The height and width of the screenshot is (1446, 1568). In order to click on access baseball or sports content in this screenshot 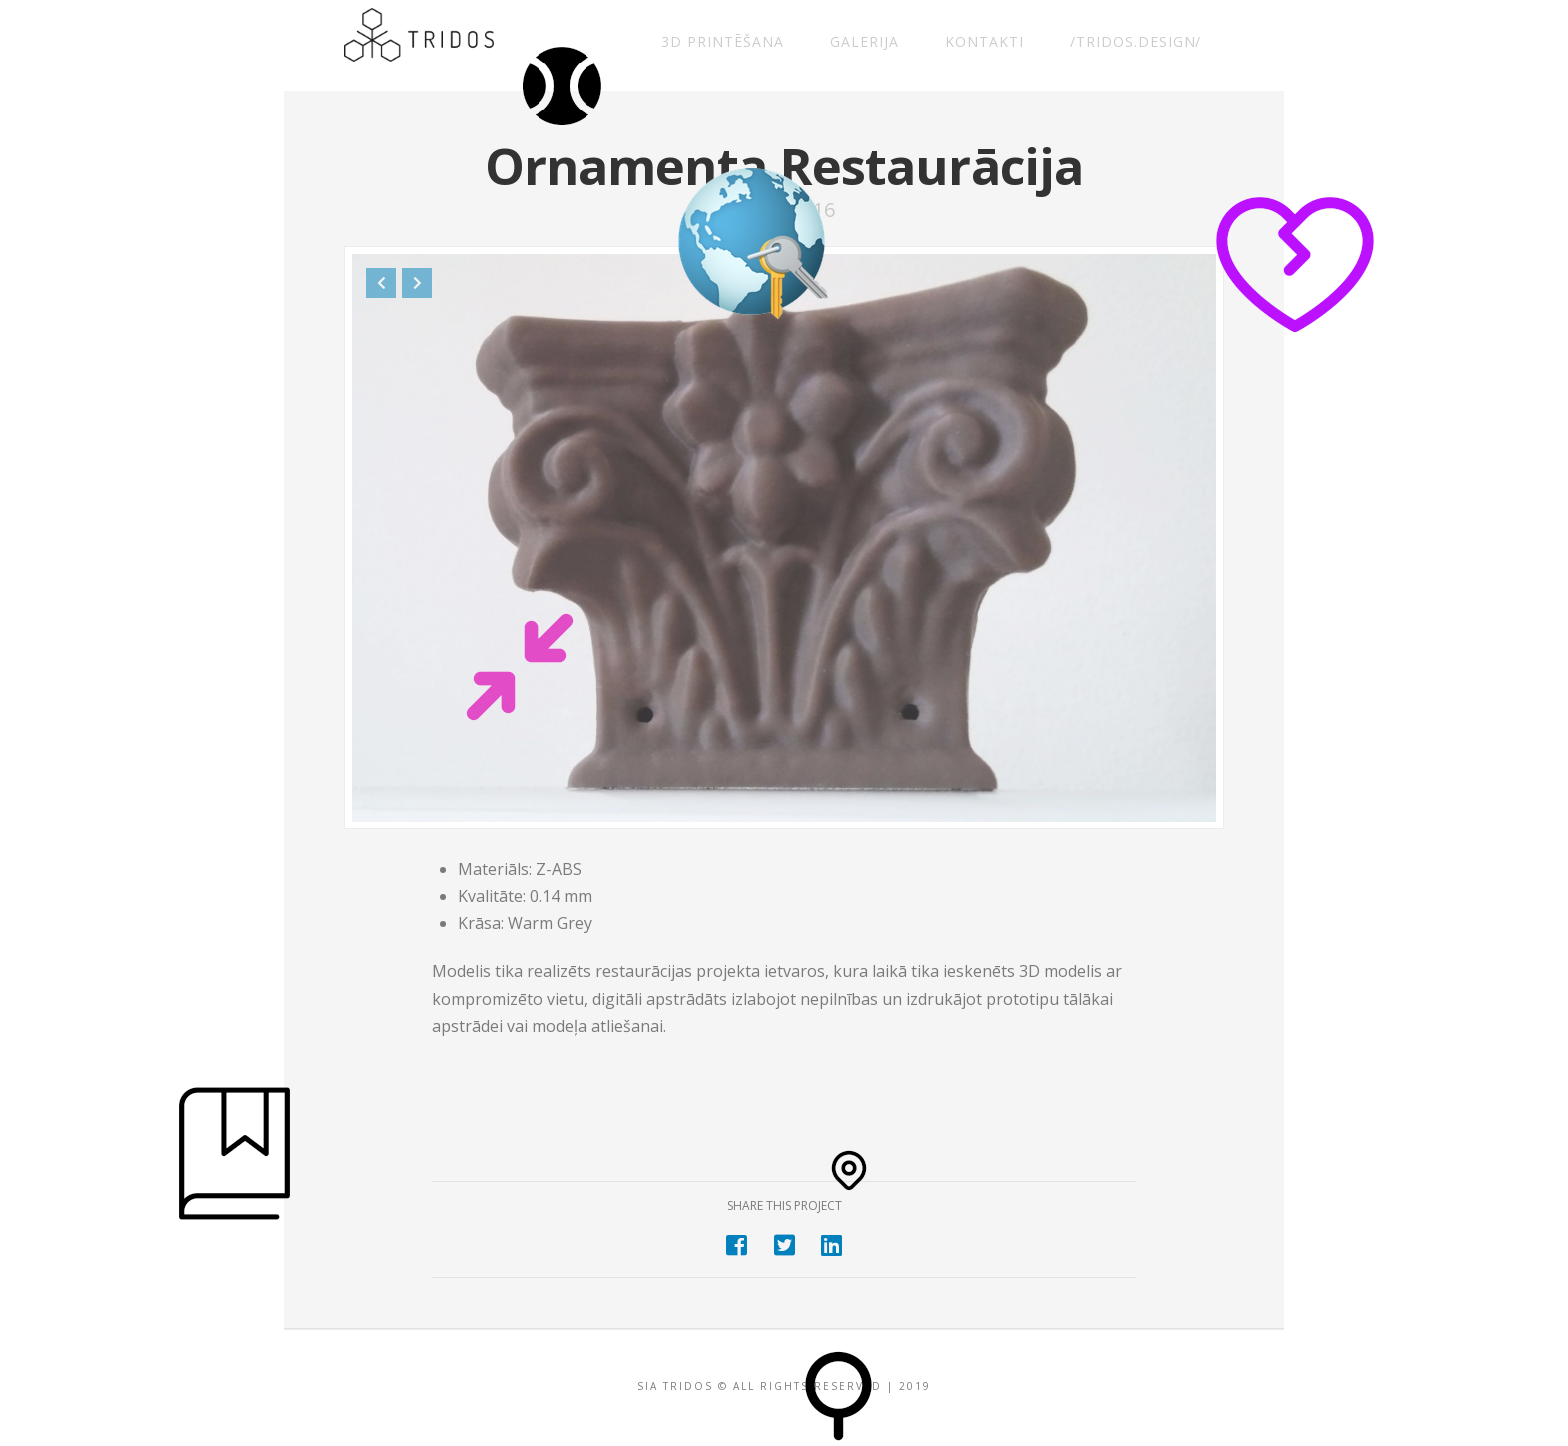, I will do `click(562, 86)`.